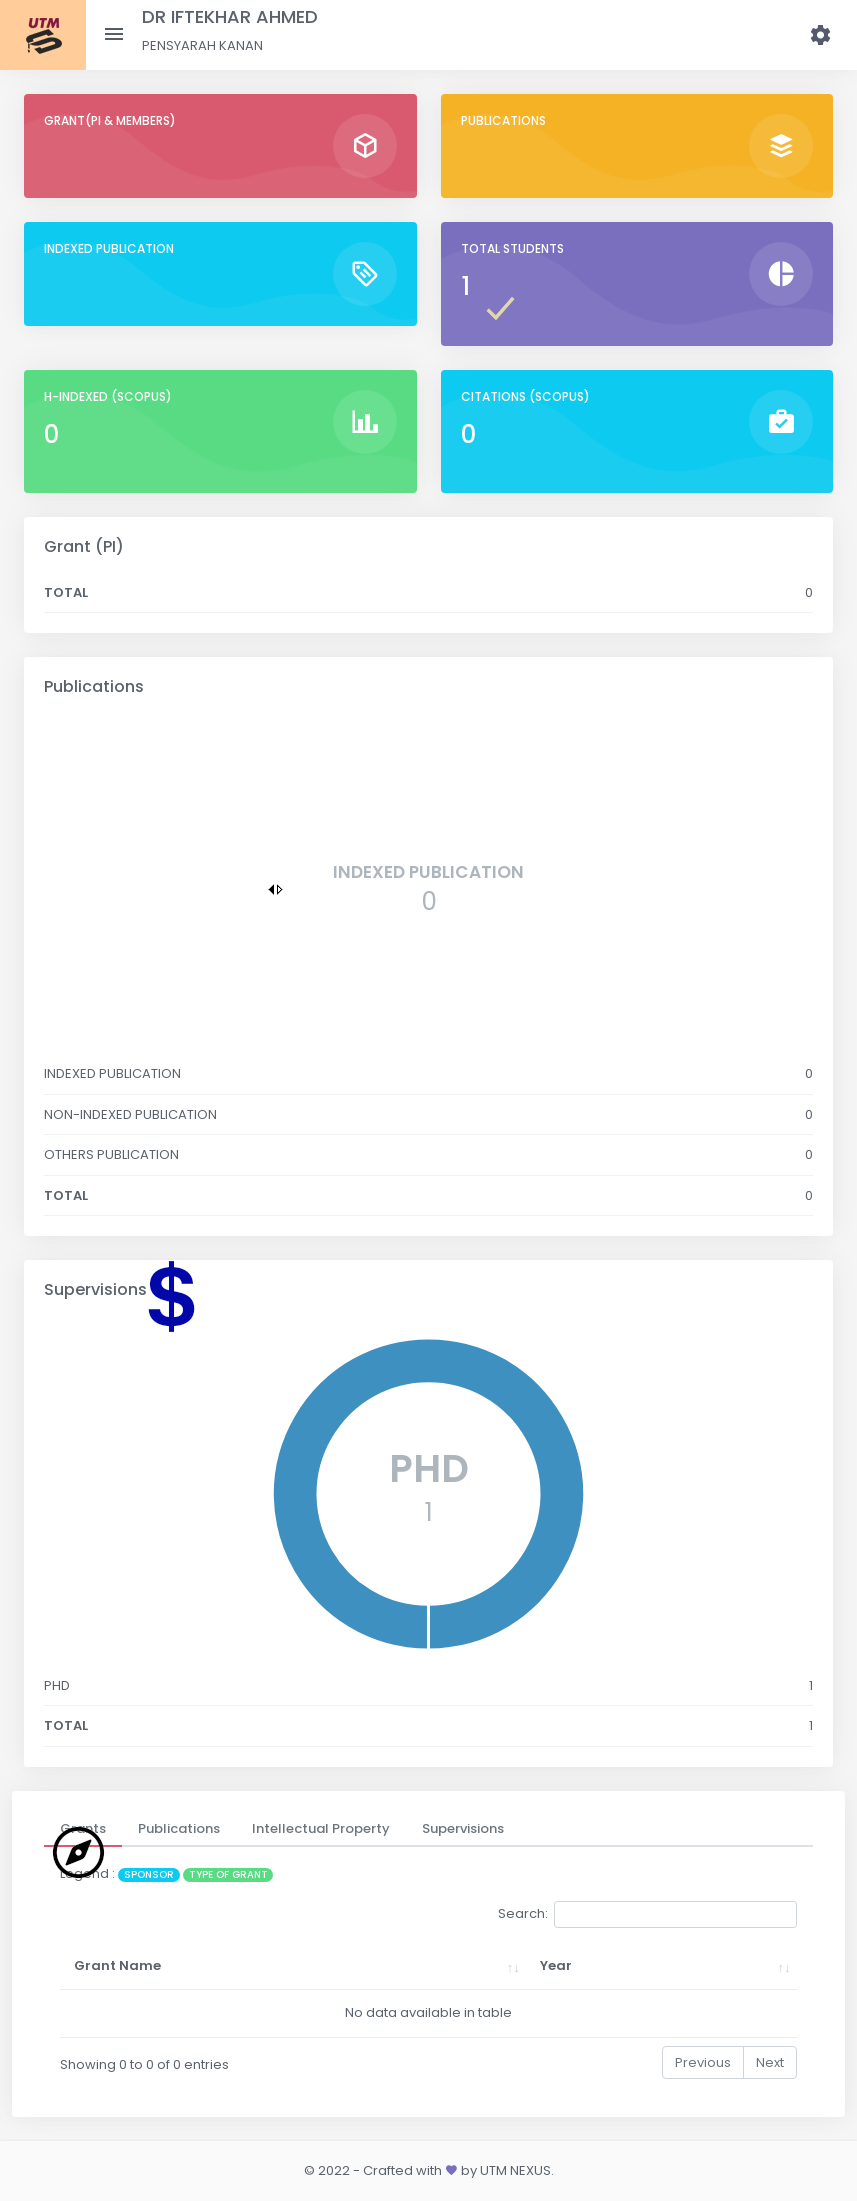  I want to click on confirm or submit an action, so click(500, 308).